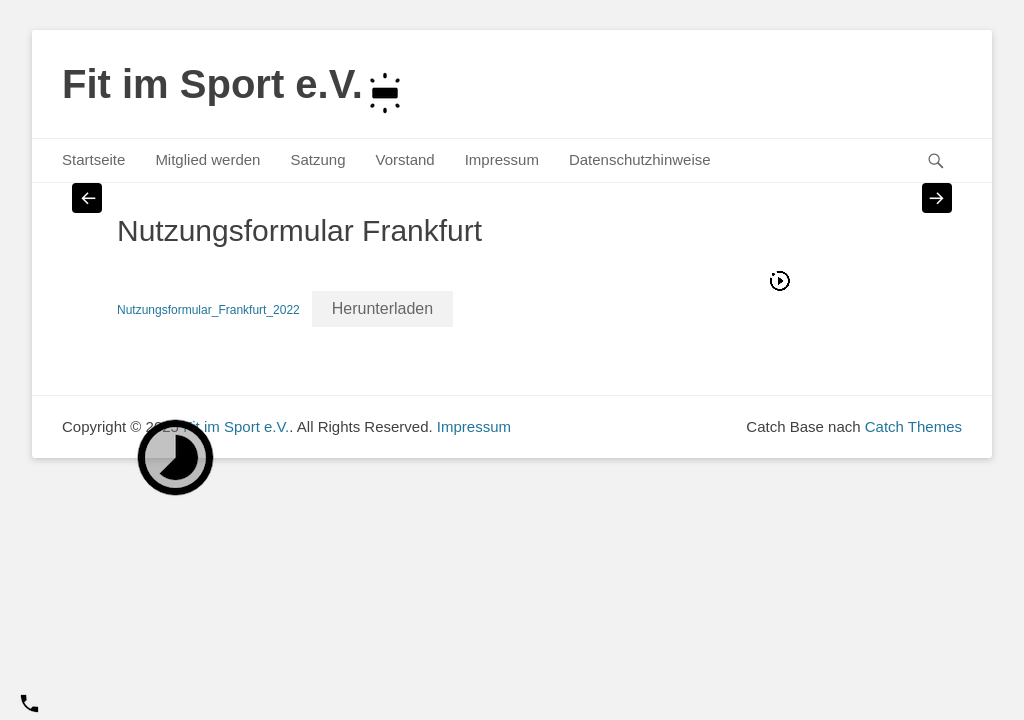  Describe the element at coordinates (385, 93) in the screenshot. I see `adjust screen brightness settings` at that location.